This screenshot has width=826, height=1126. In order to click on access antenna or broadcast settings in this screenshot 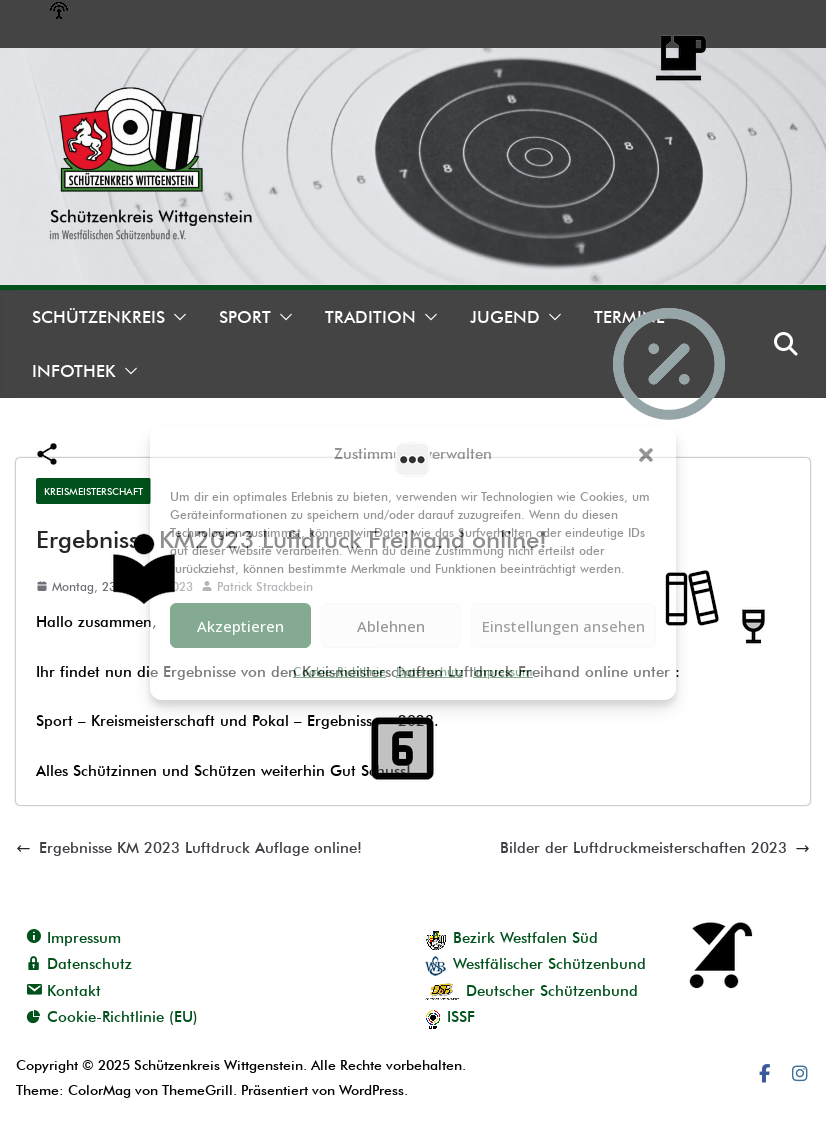, I will do `click(59, 11)`.